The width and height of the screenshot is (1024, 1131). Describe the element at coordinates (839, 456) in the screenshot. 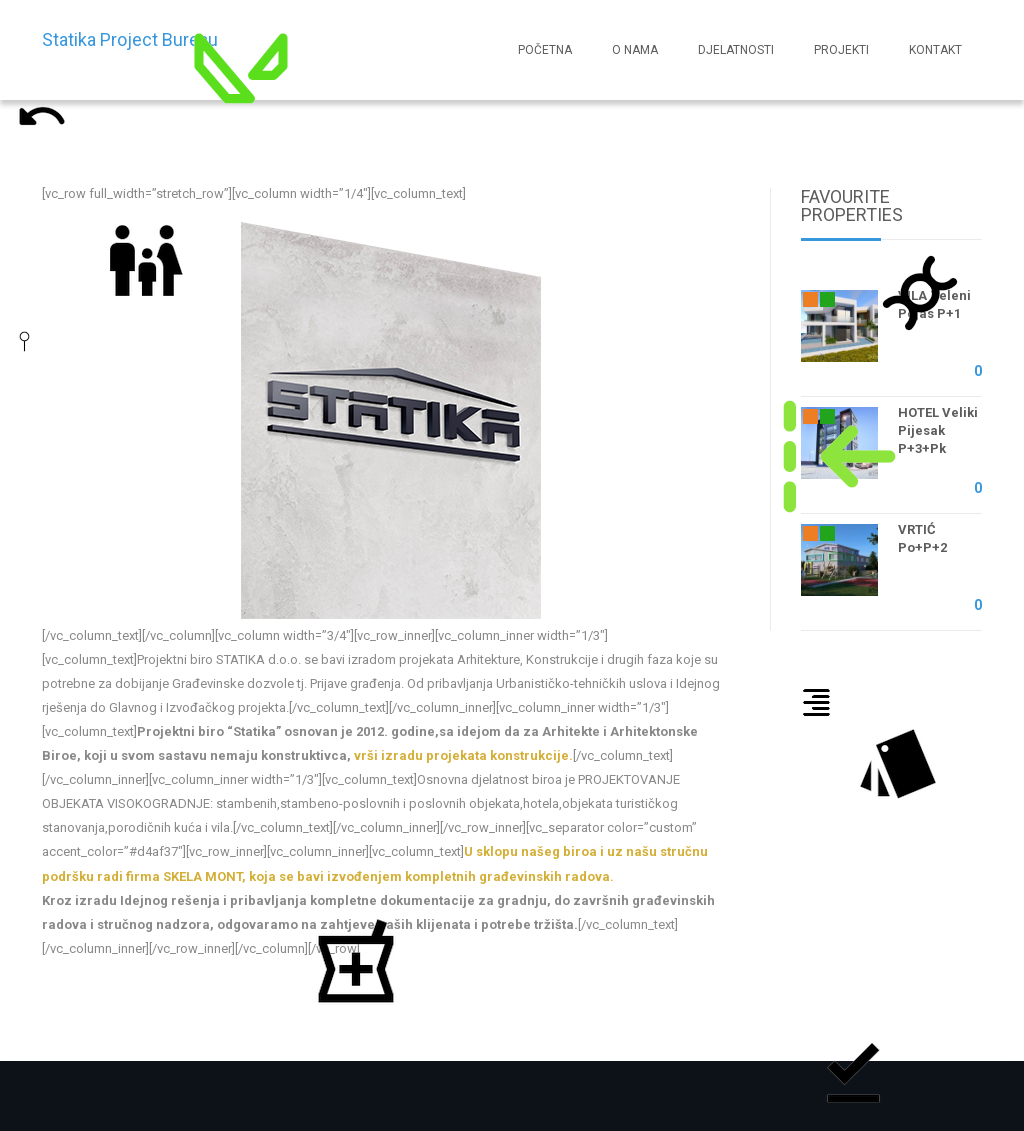

I see `collapse panel to the left` at that location.